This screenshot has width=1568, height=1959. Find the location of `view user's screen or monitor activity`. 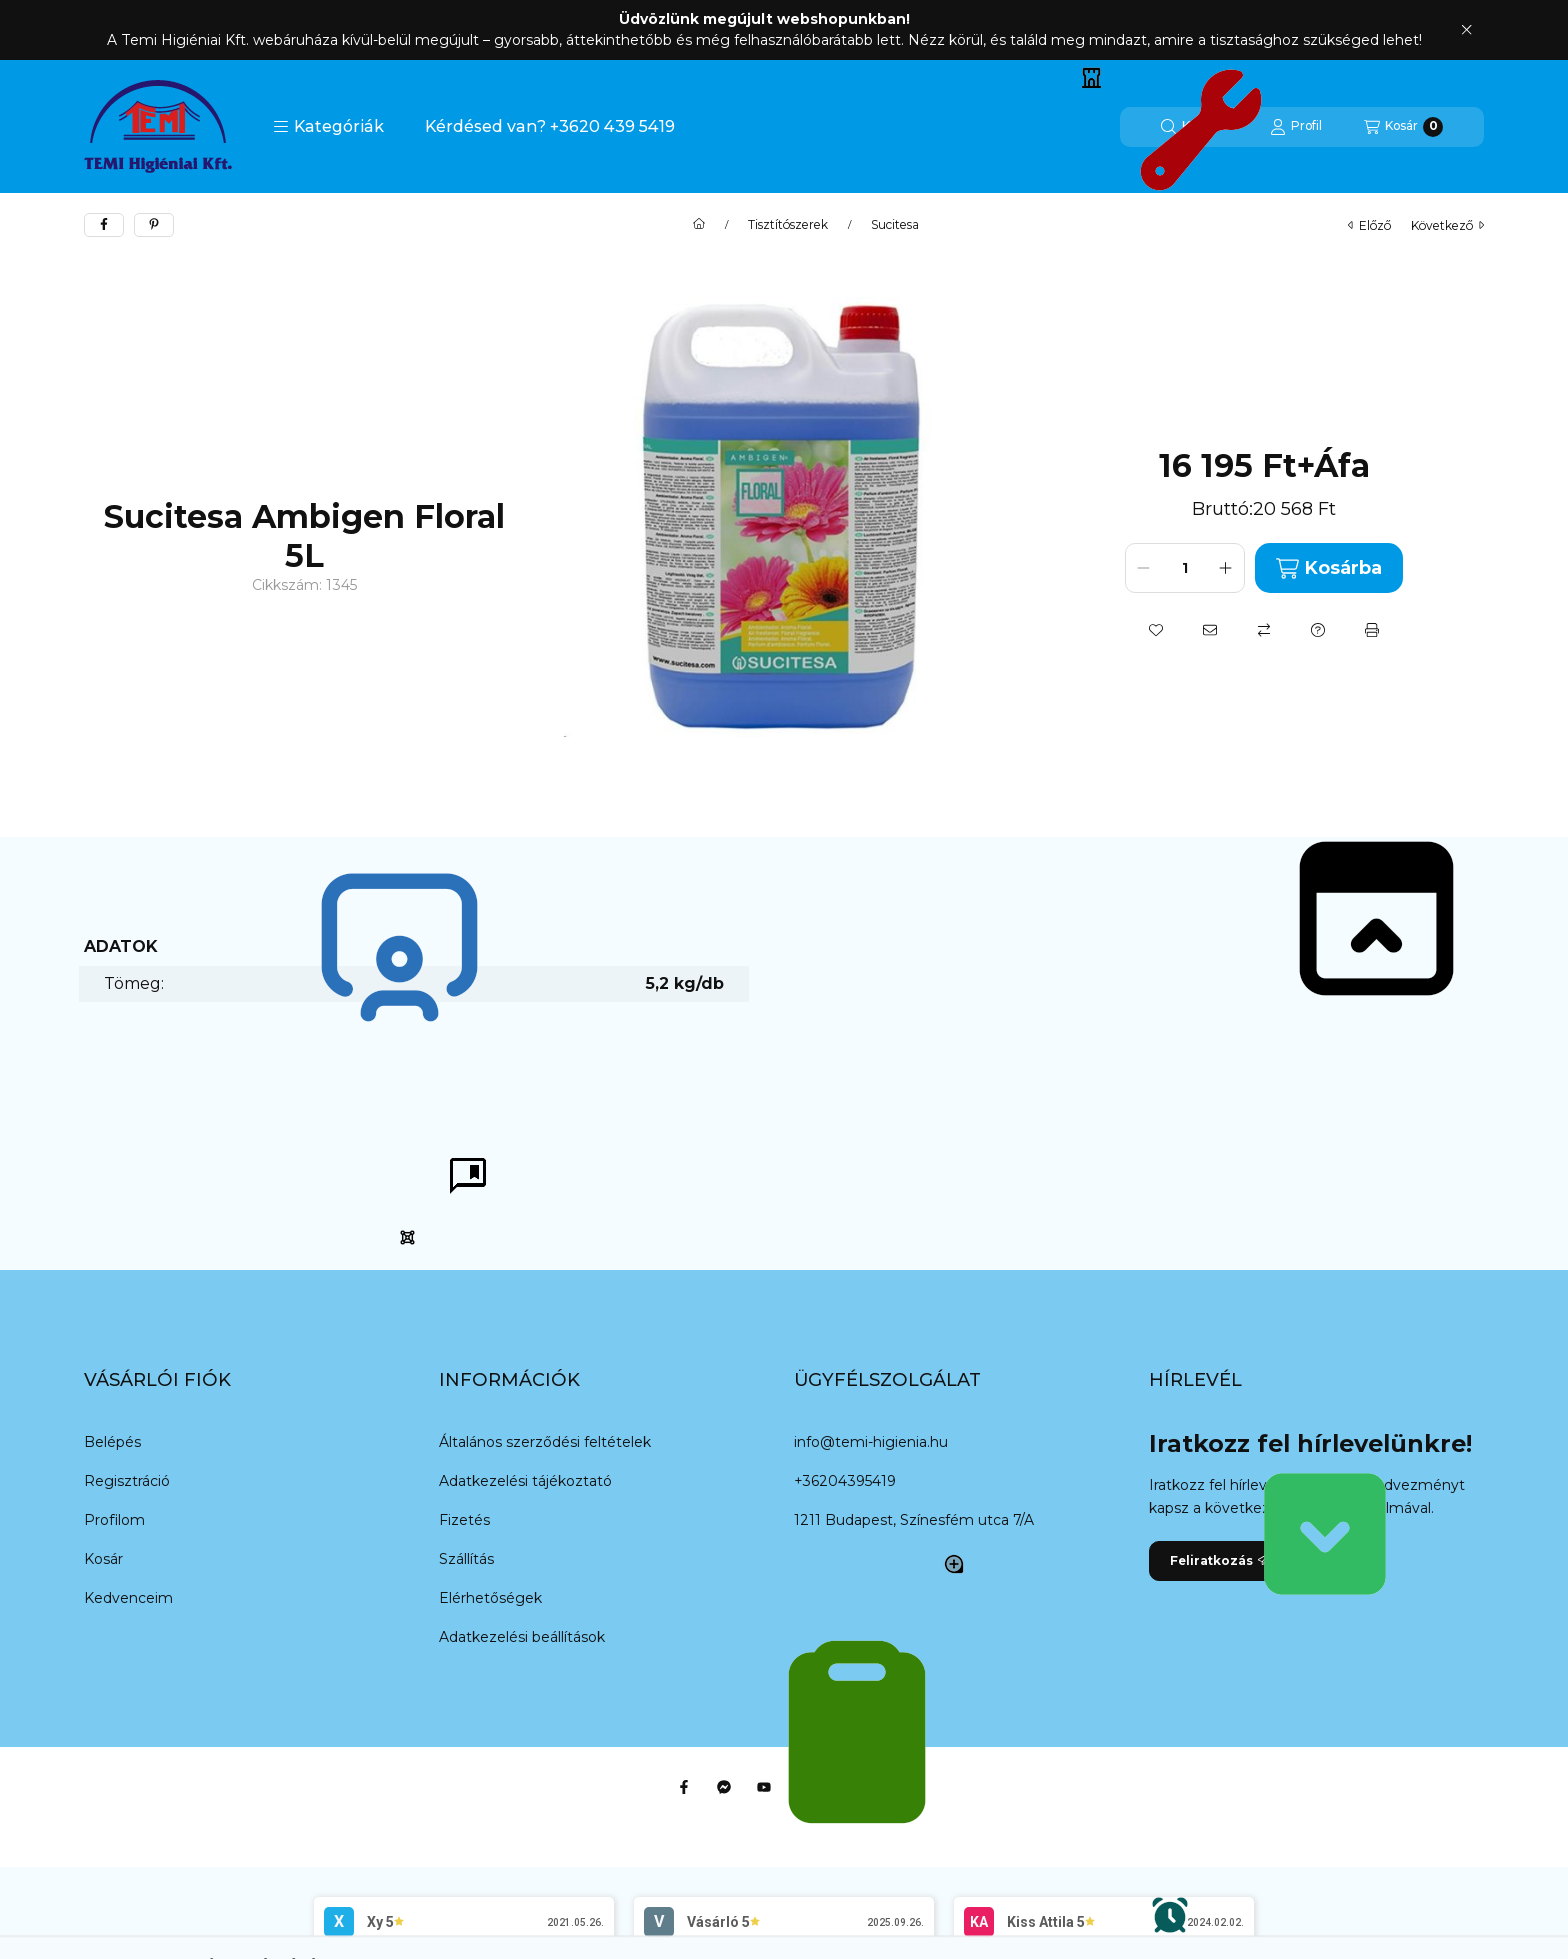

view user's screen or monitor activity is located at coordinates (399, 943).